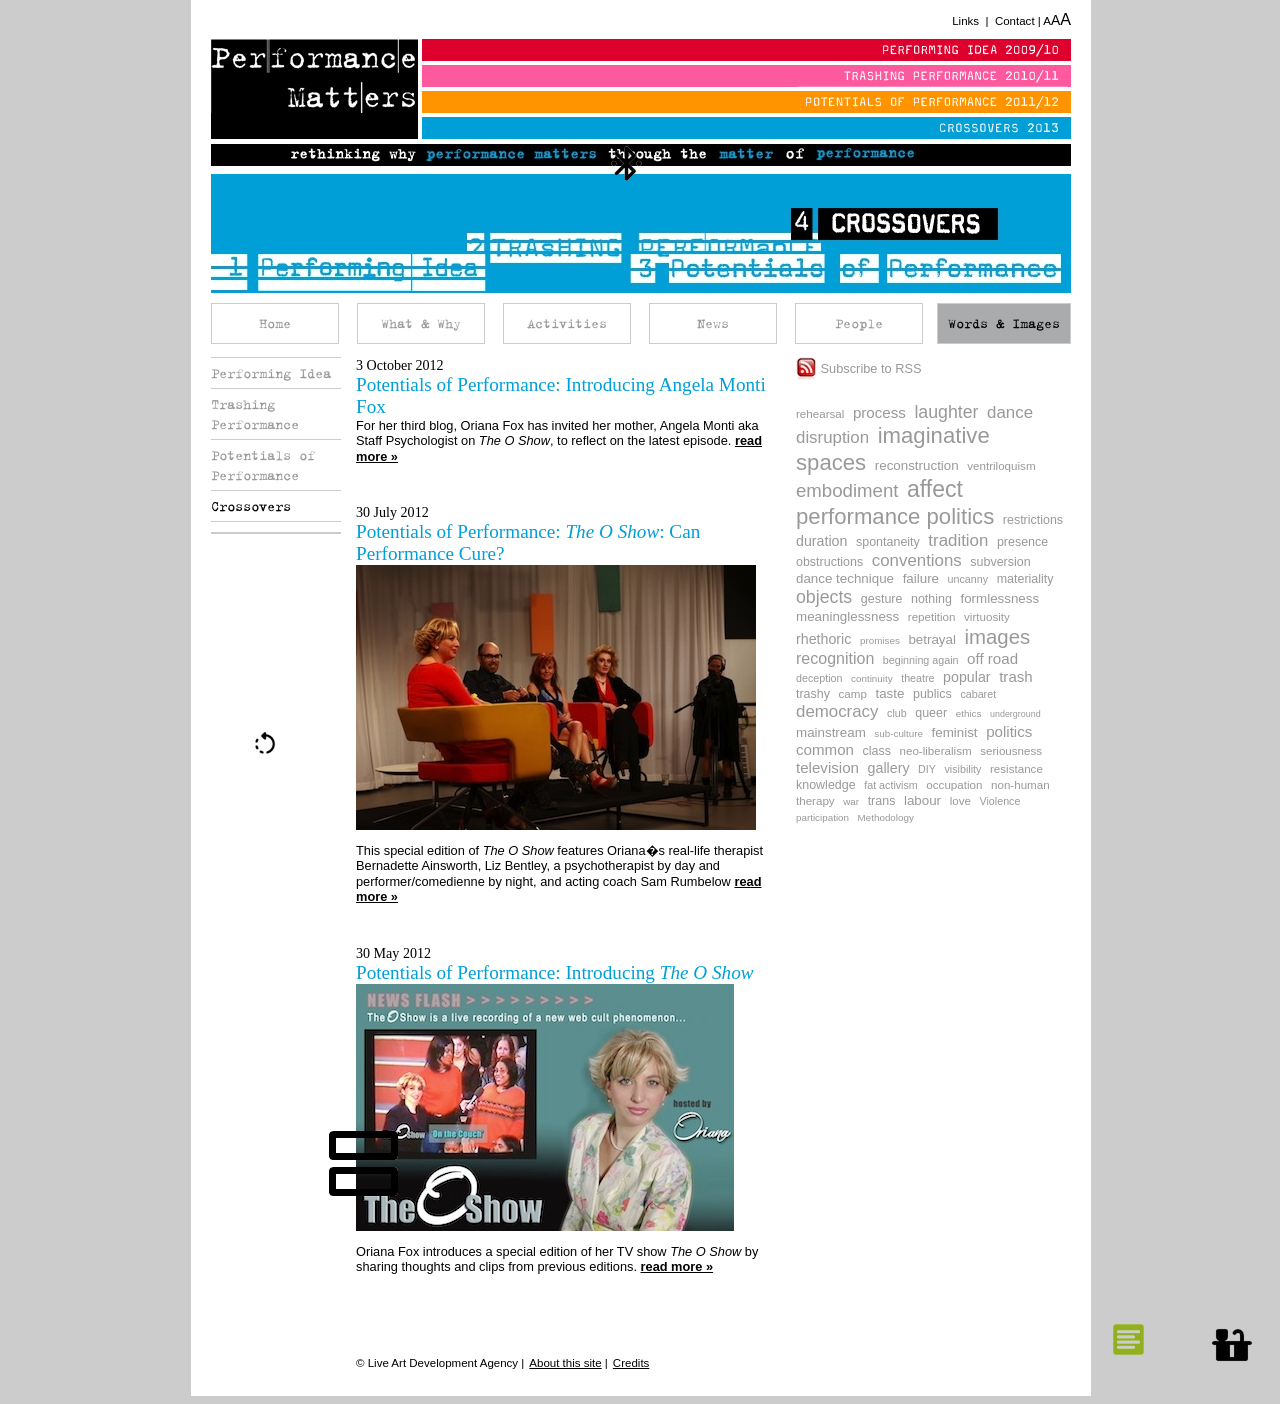 The image size is (1280, 1404). Describe the element at coordinates (365, 1163) in the screenshot. I see `view agenda or schedule items` at that location.